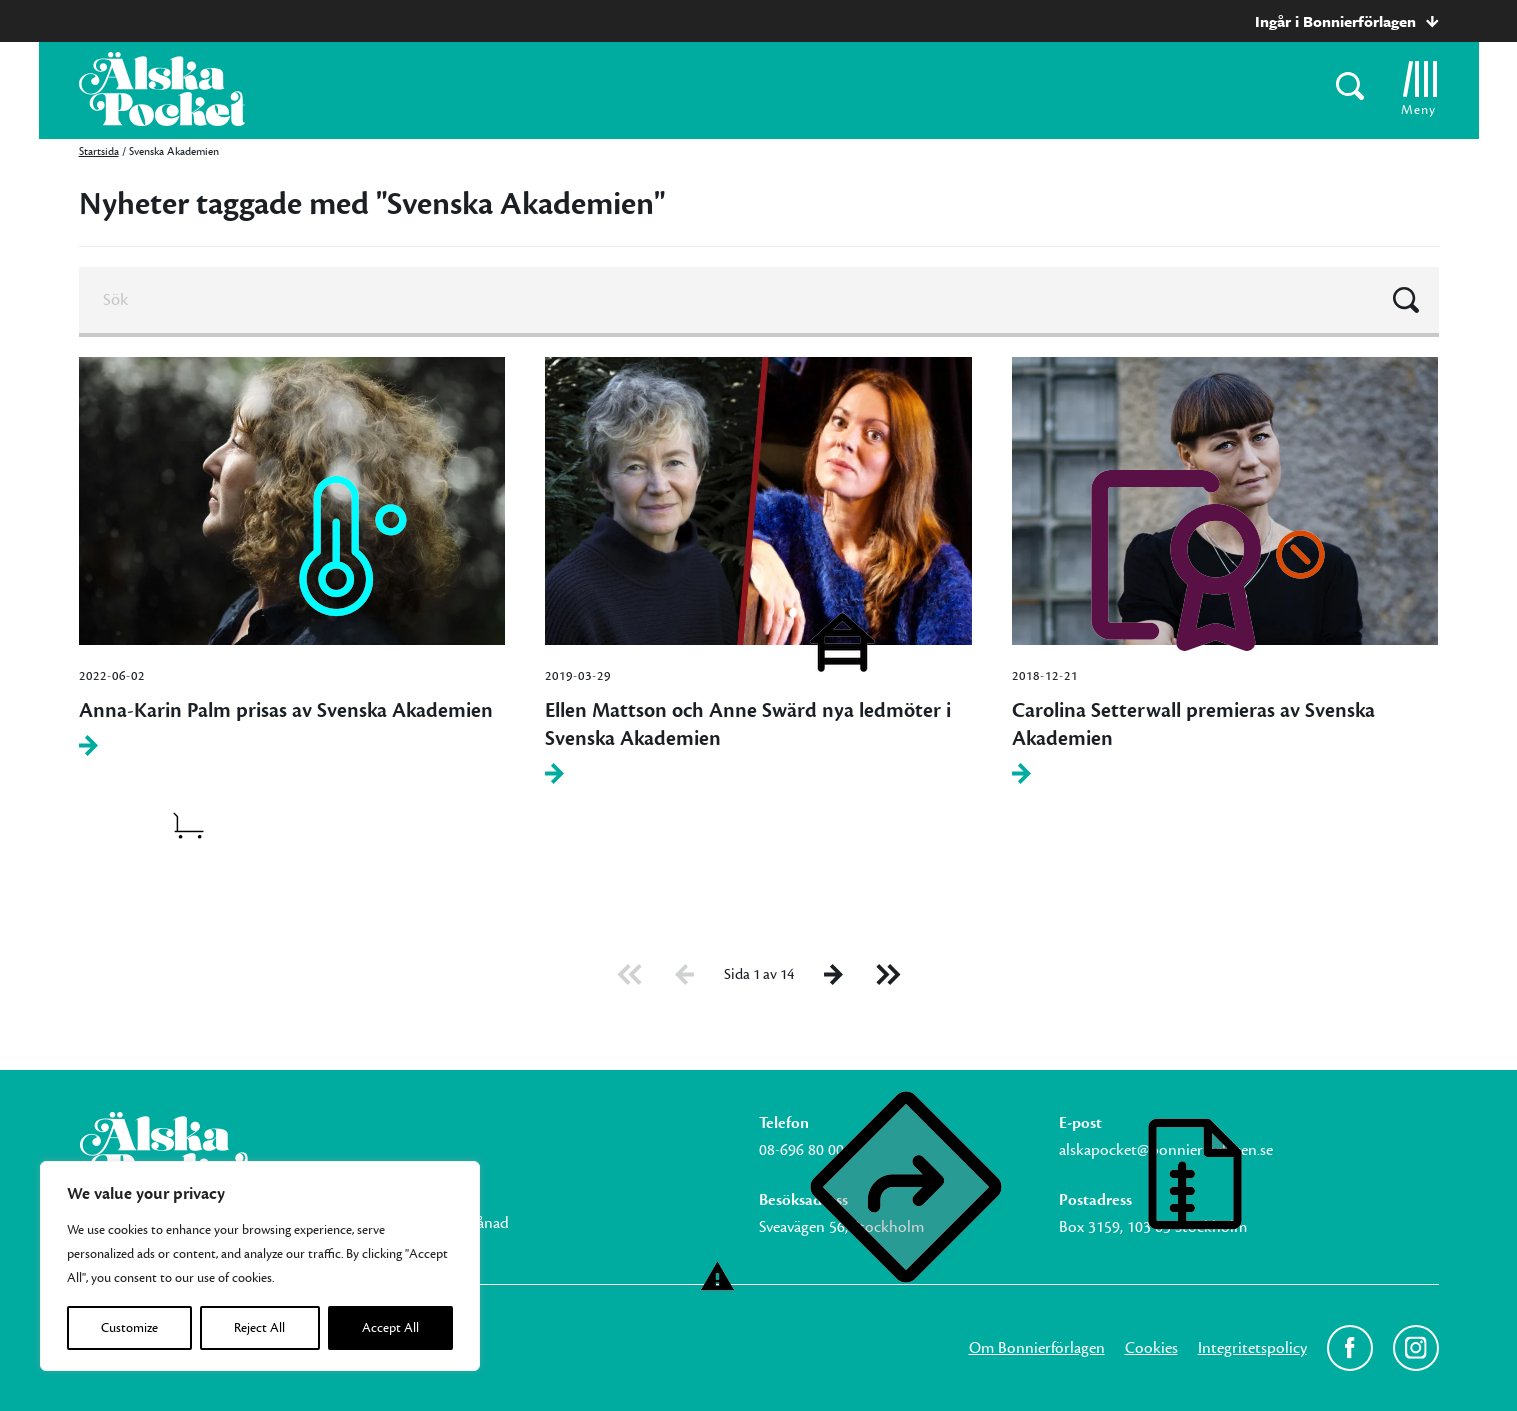  What do you see at coordinates (341, 546) in the screenshot?
I see `view current temperature` at bounding box center [341, 546].